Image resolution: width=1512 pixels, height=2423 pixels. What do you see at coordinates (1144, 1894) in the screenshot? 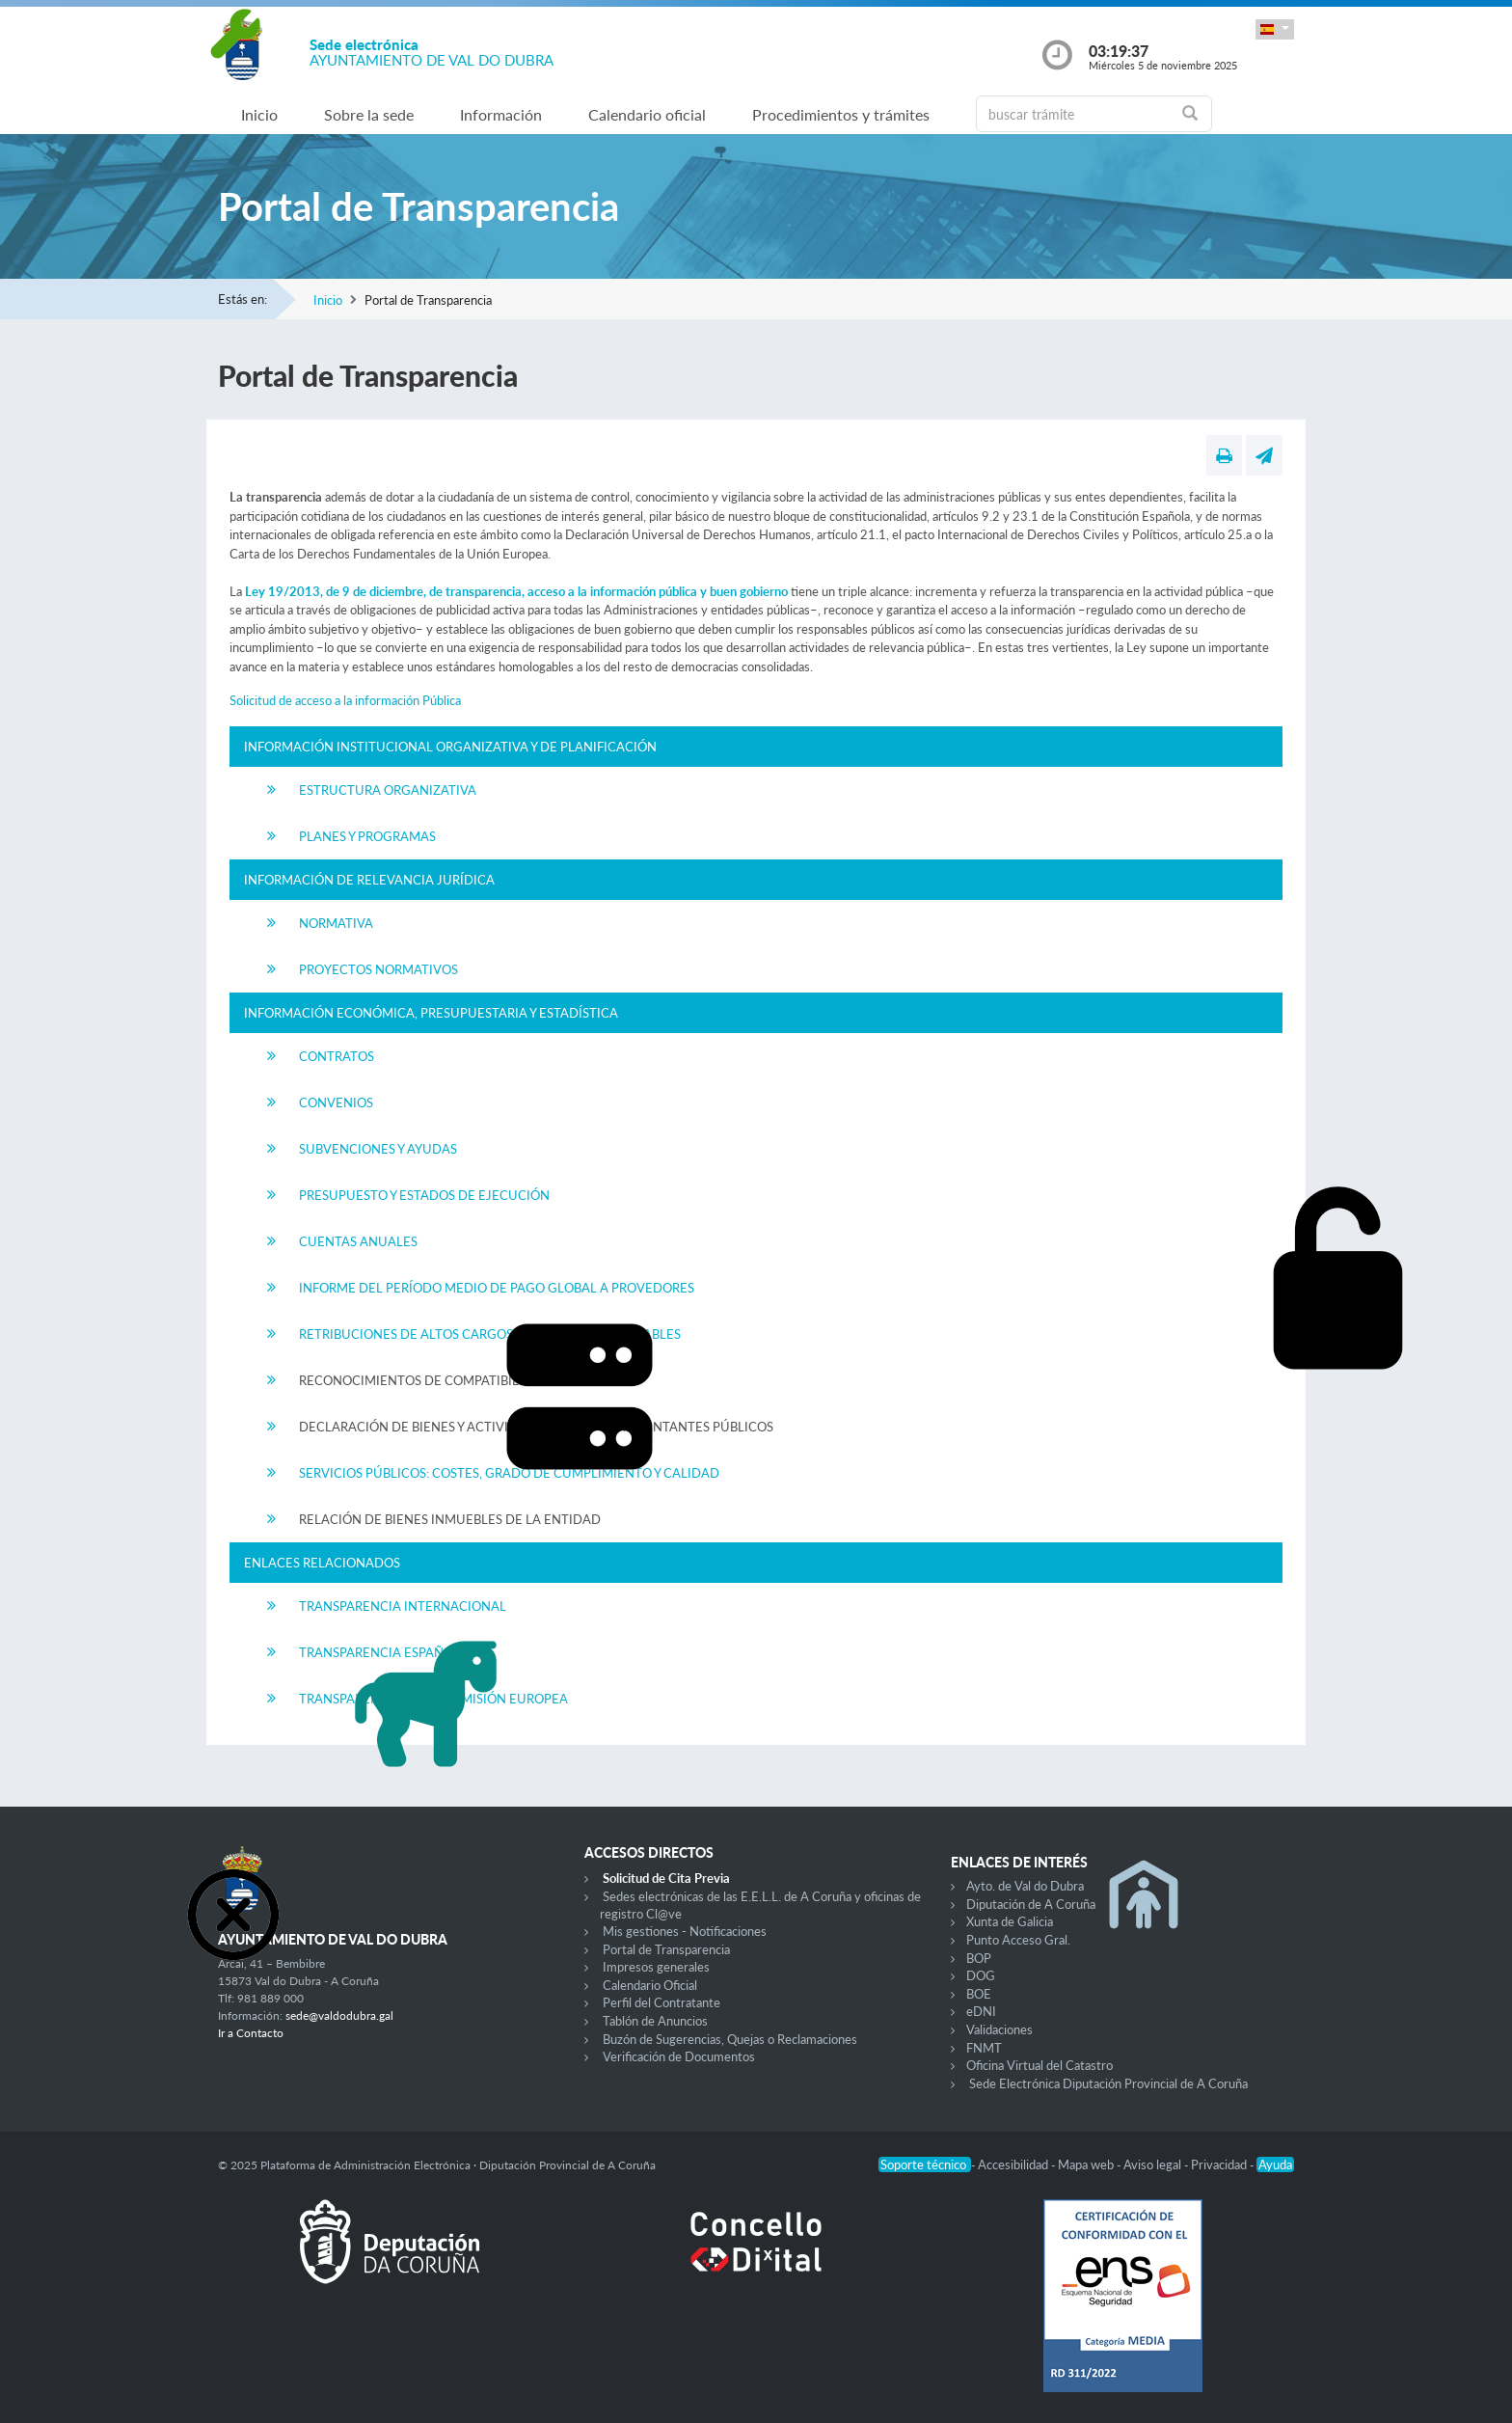
I see `find shelter or emergency housing` at bounding box center [1144, 1894].